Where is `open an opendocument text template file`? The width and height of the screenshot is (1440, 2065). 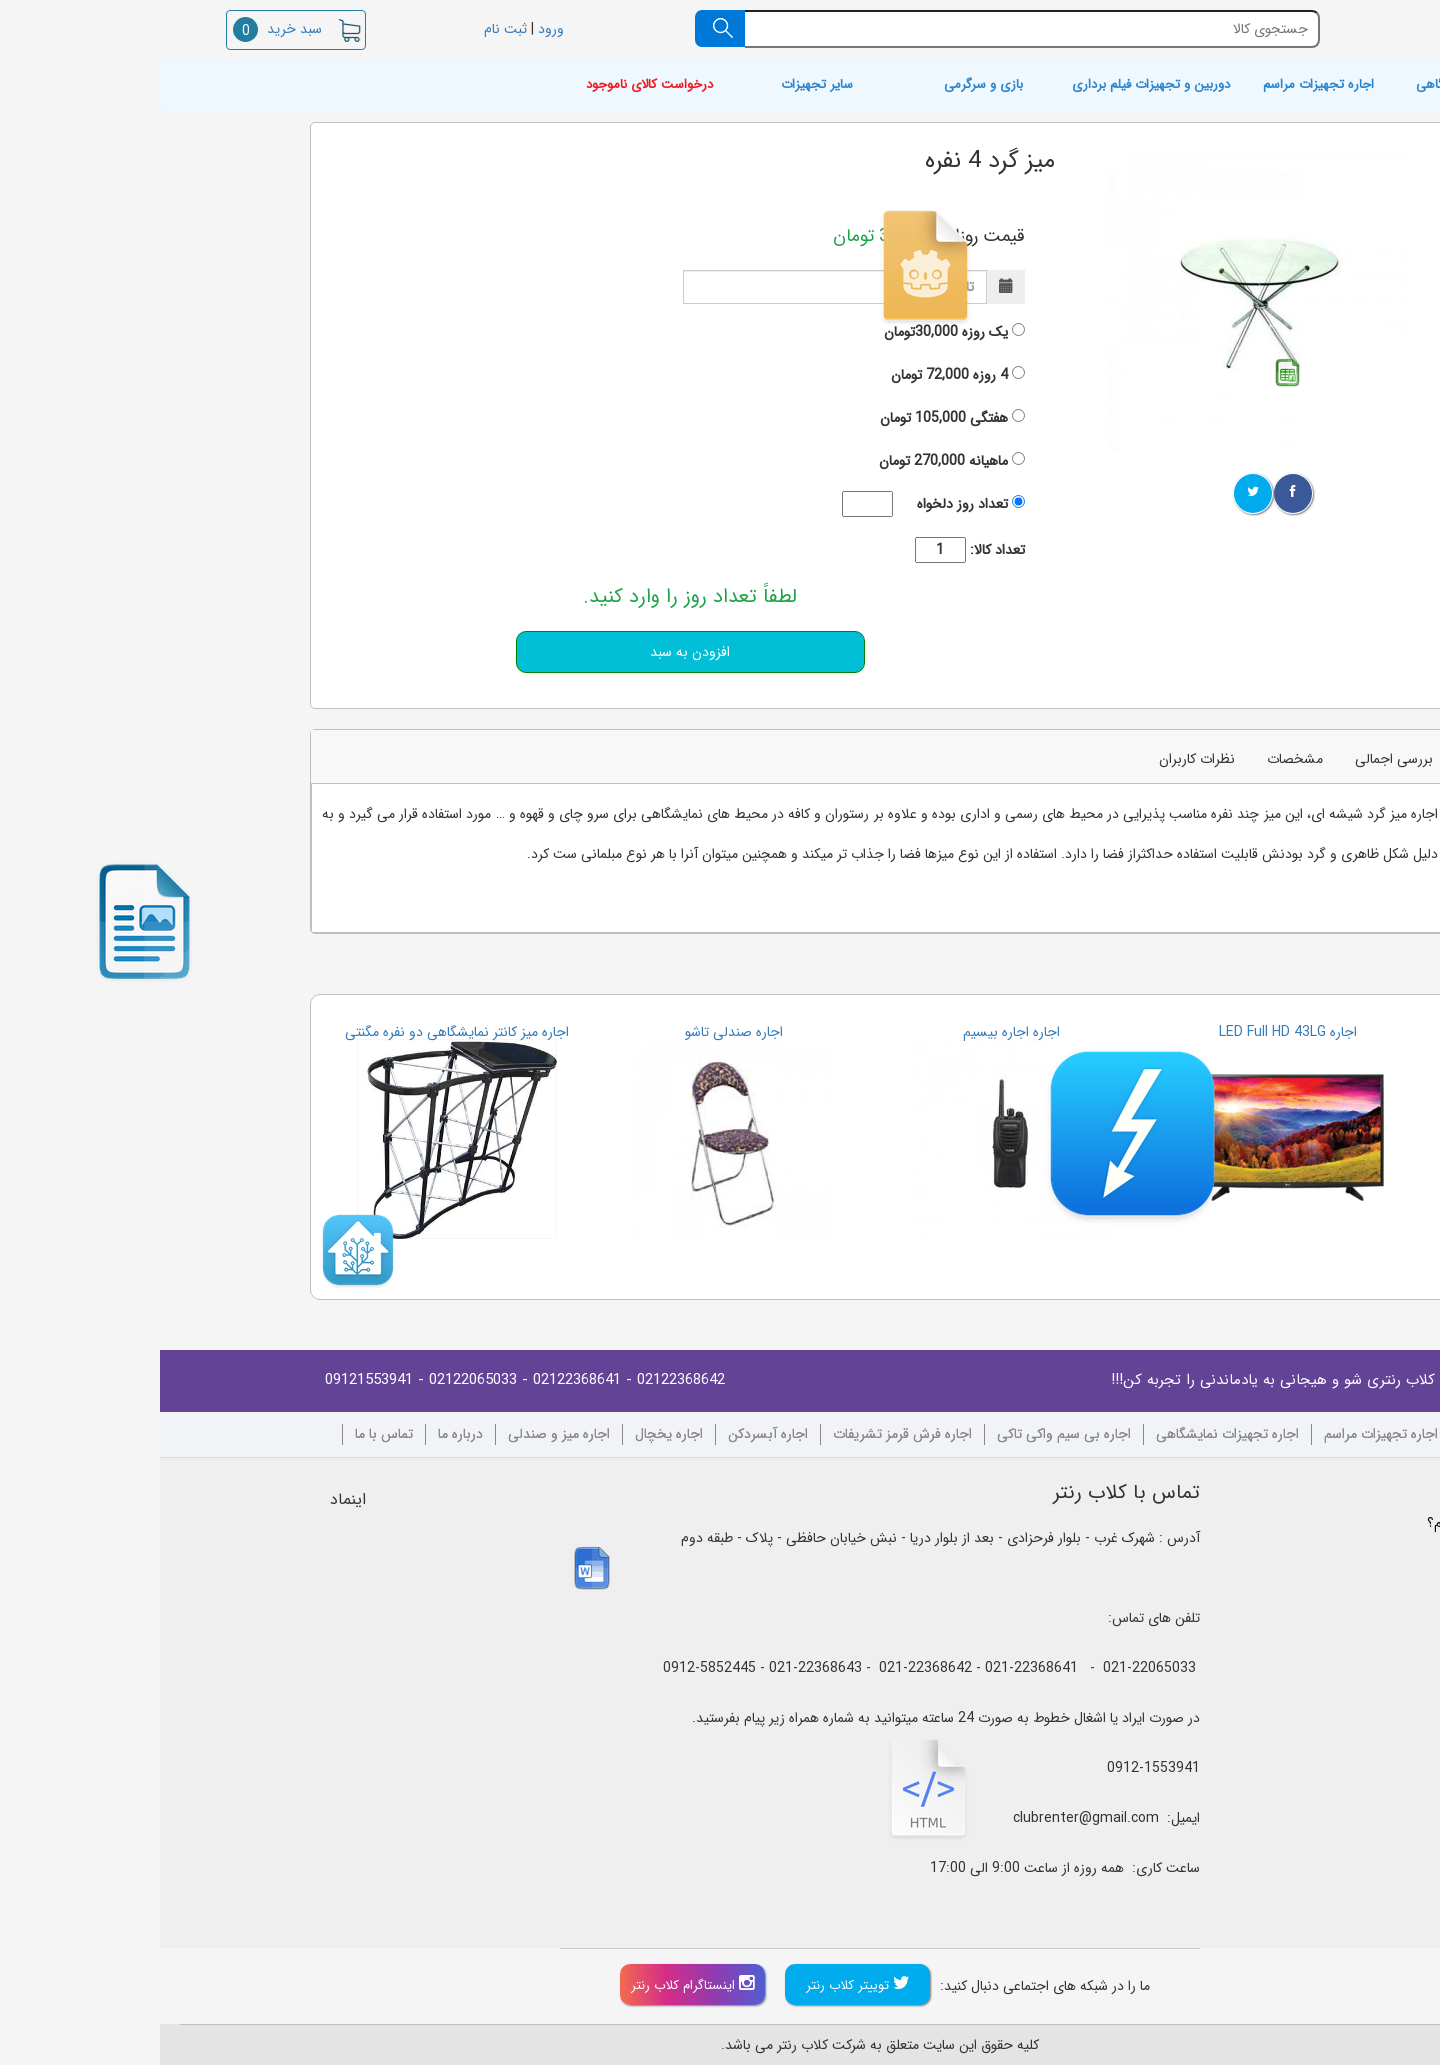 open an opendocument text template file is located at coordinates (144, 921).